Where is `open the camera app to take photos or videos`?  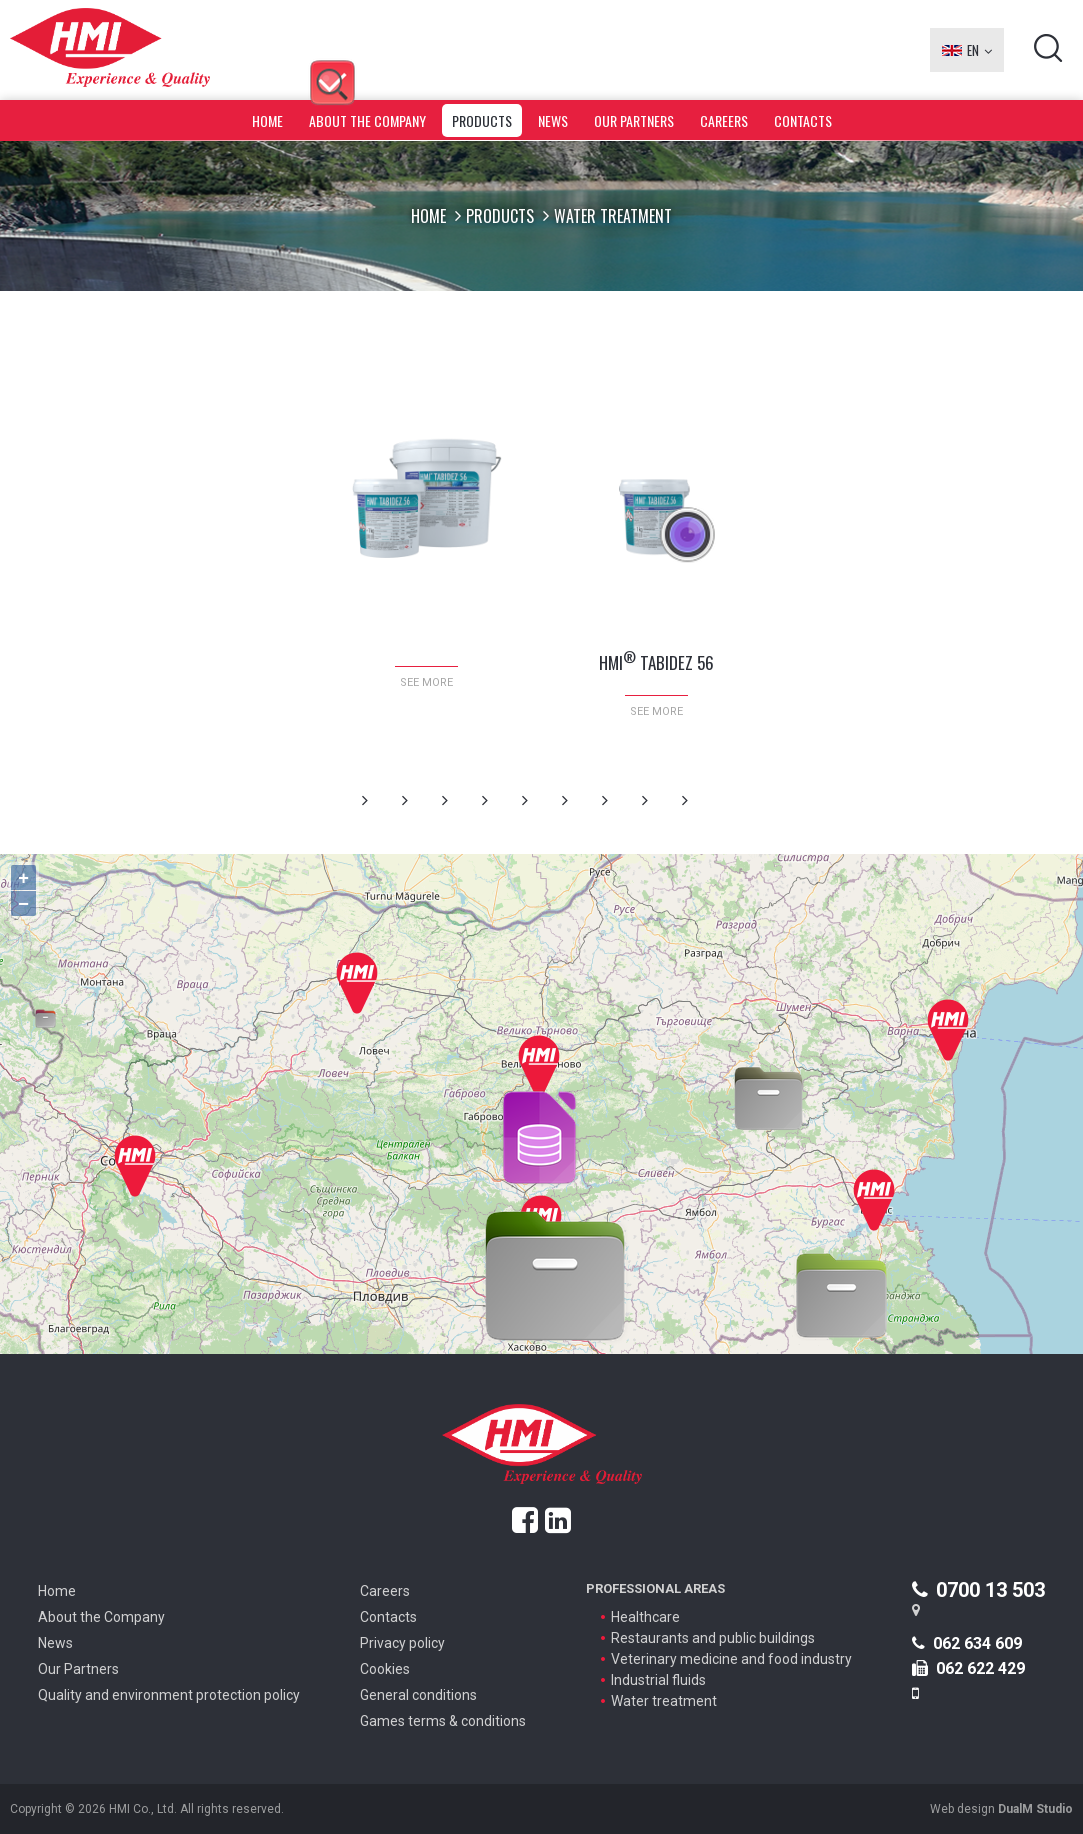
open the camera app to take photos or videos is located at coordinates (687, 534).